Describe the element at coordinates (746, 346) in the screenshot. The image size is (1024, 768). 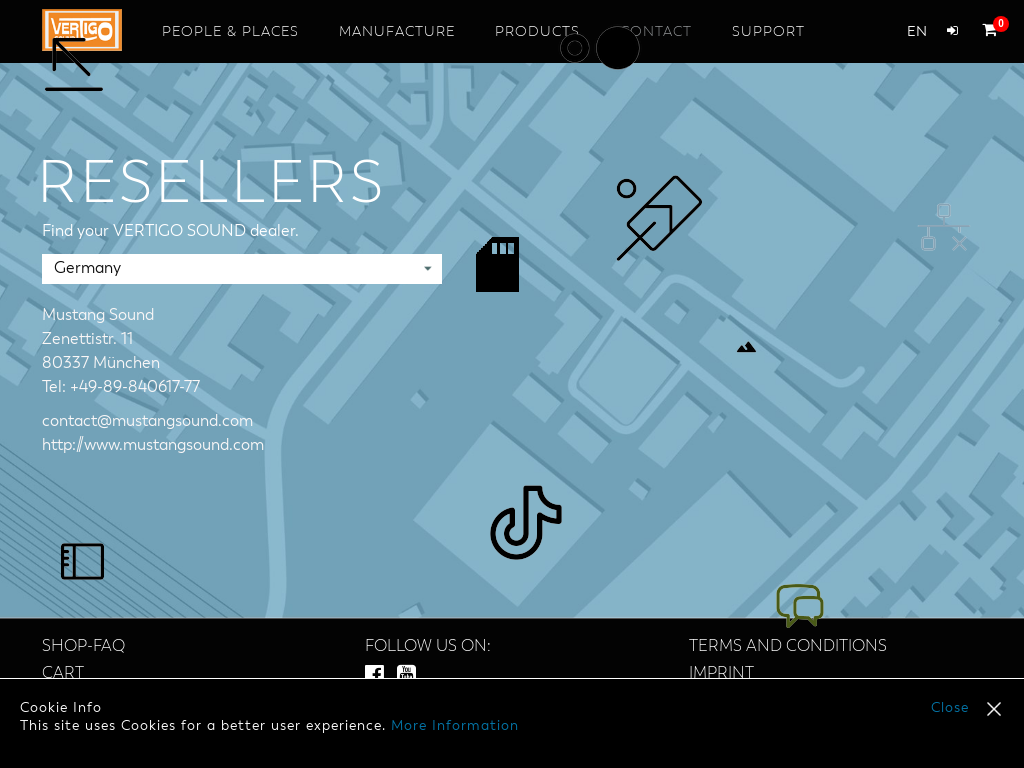
I see `apply a landscape or nature photo filter` at that location.